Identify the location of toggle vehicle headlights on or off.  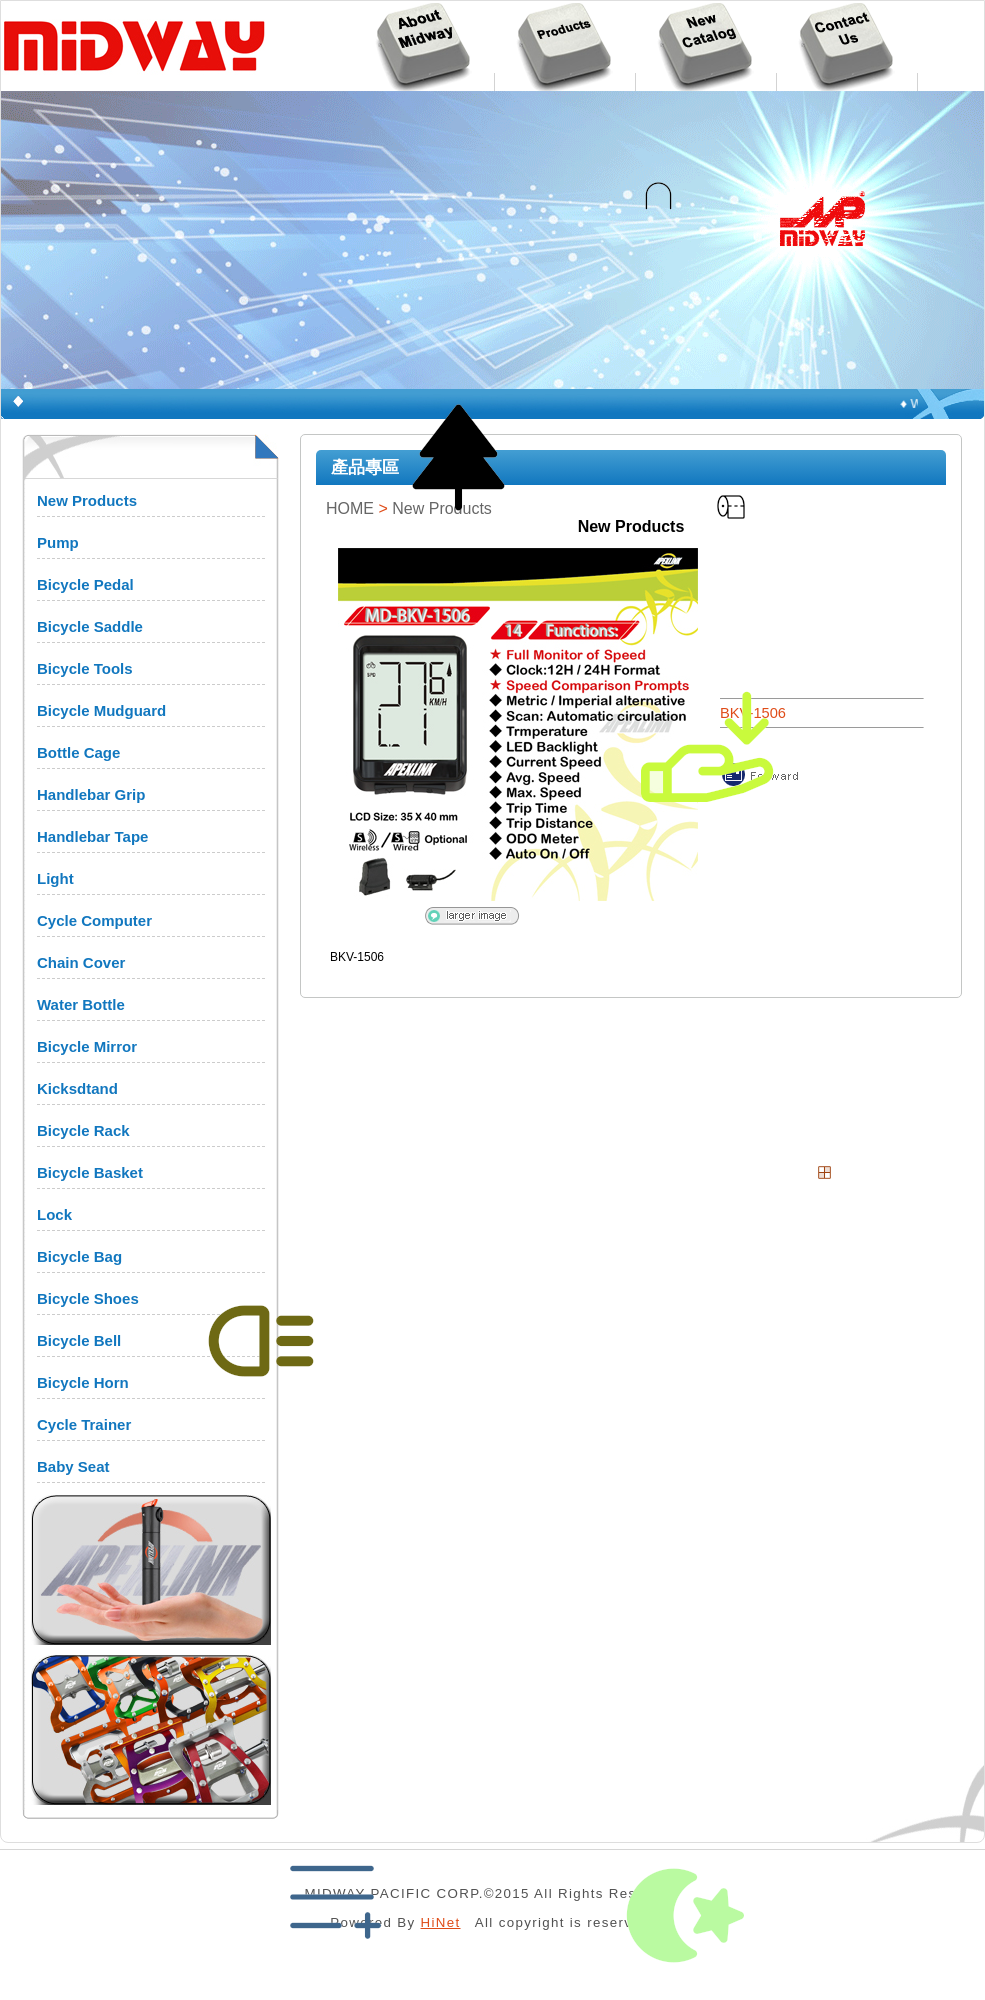
(261, 1341).